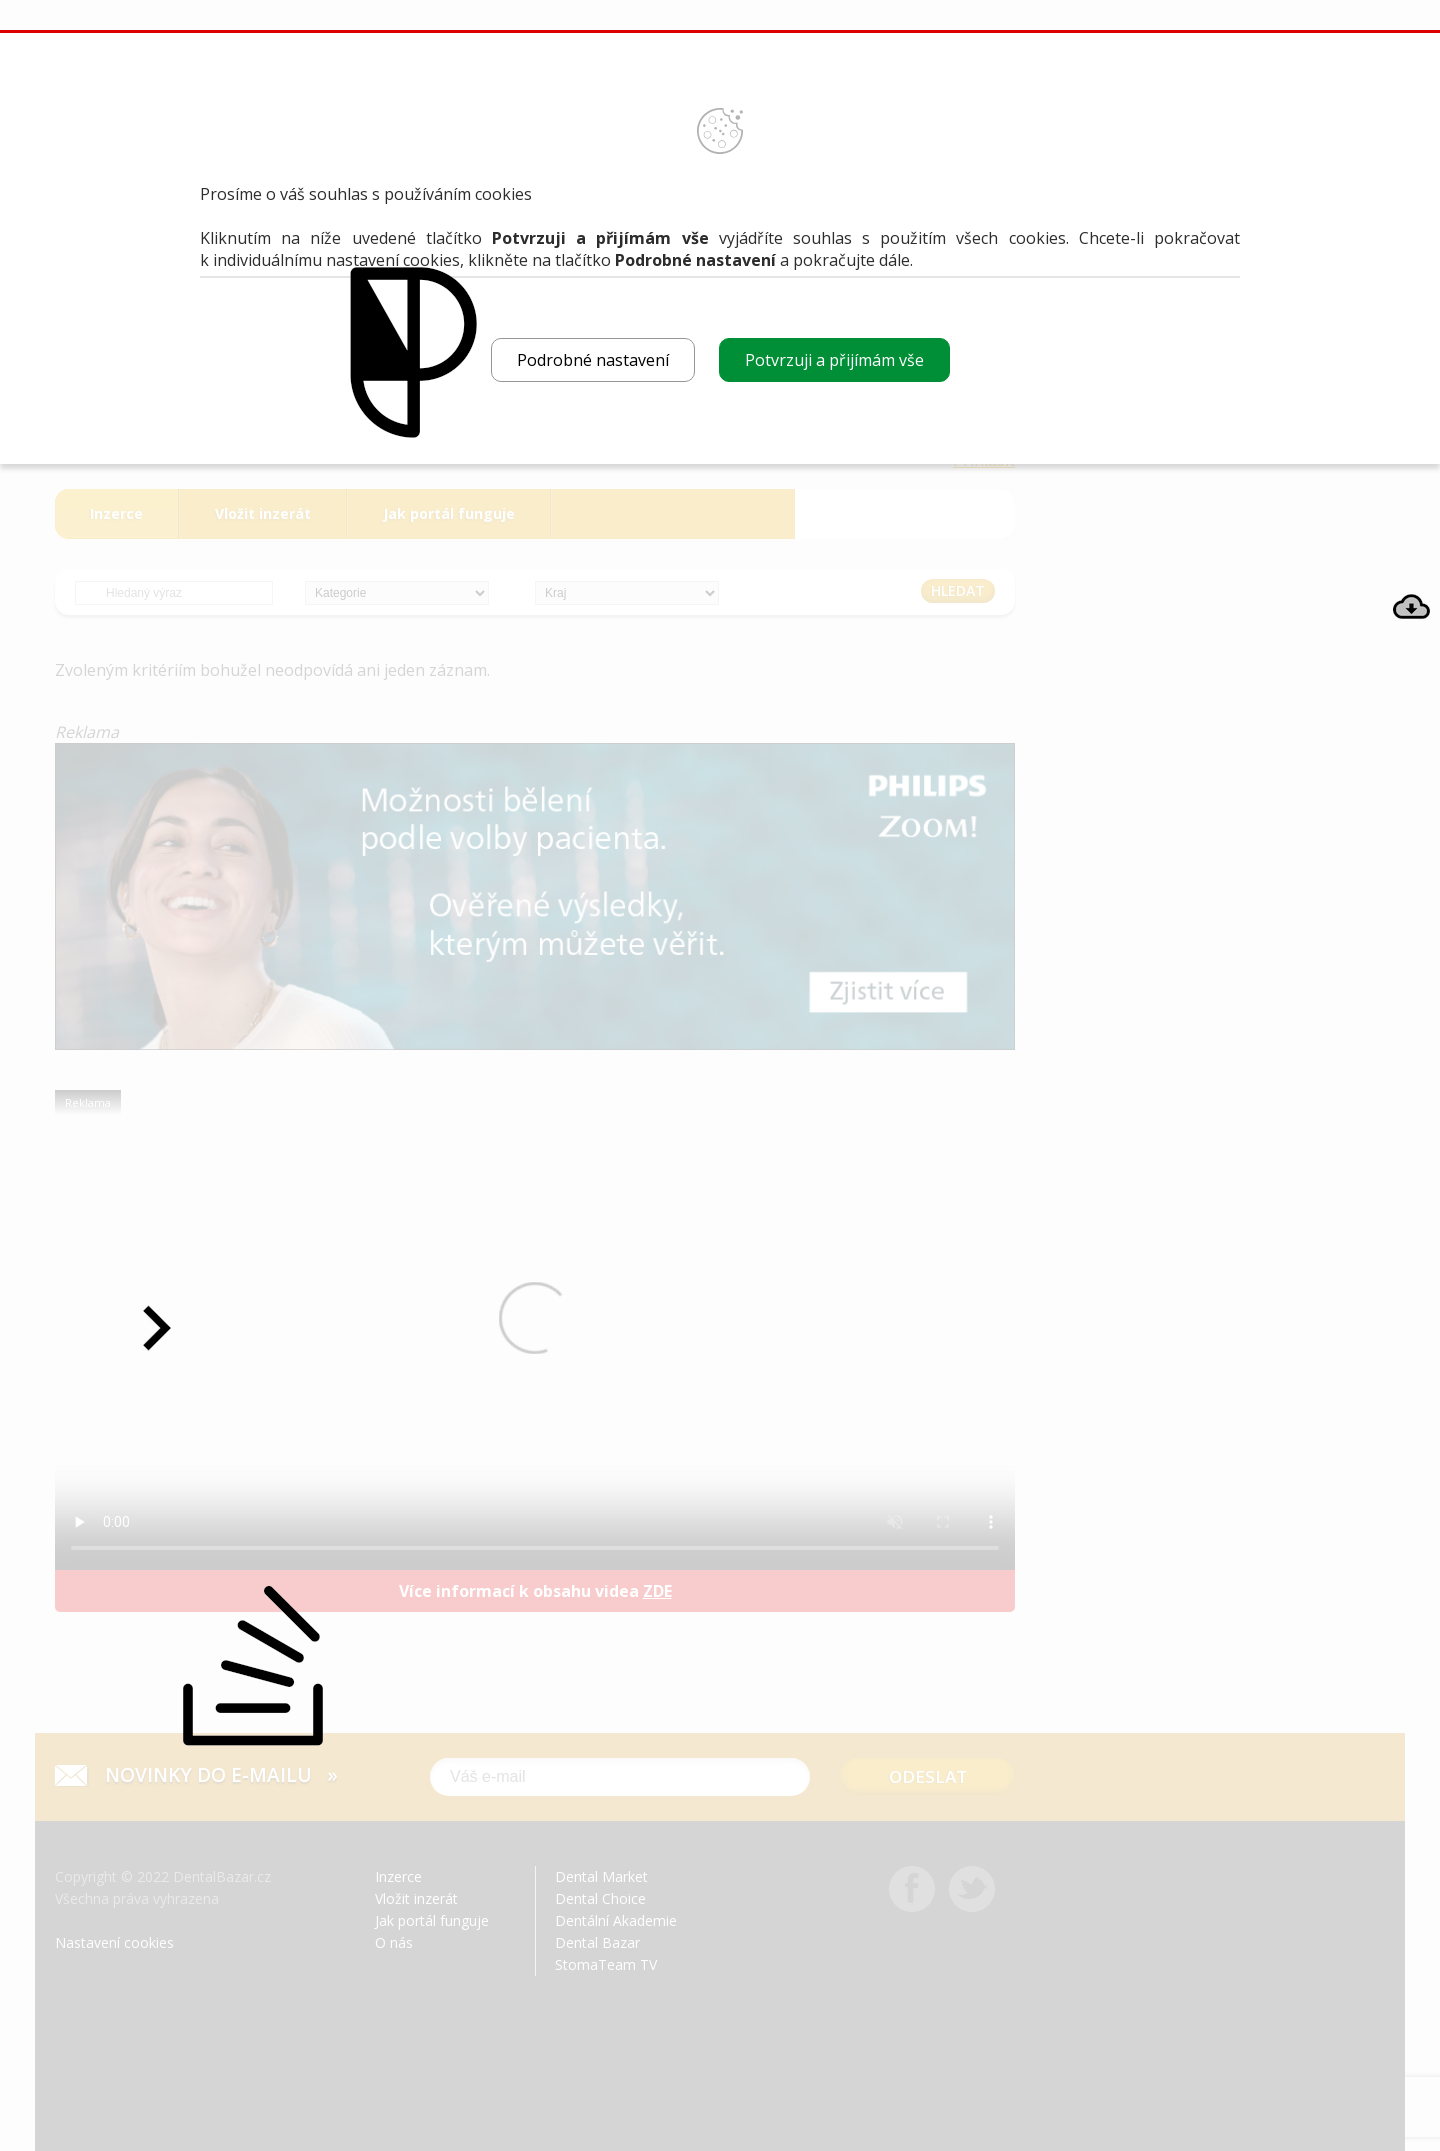 The height and width of the screenshot is (2151, 1440). What do you see at coordinates (253, 1669) in the screenshot?
I see `visit stack overflow for developer help` at bounding box center [253, 1669].